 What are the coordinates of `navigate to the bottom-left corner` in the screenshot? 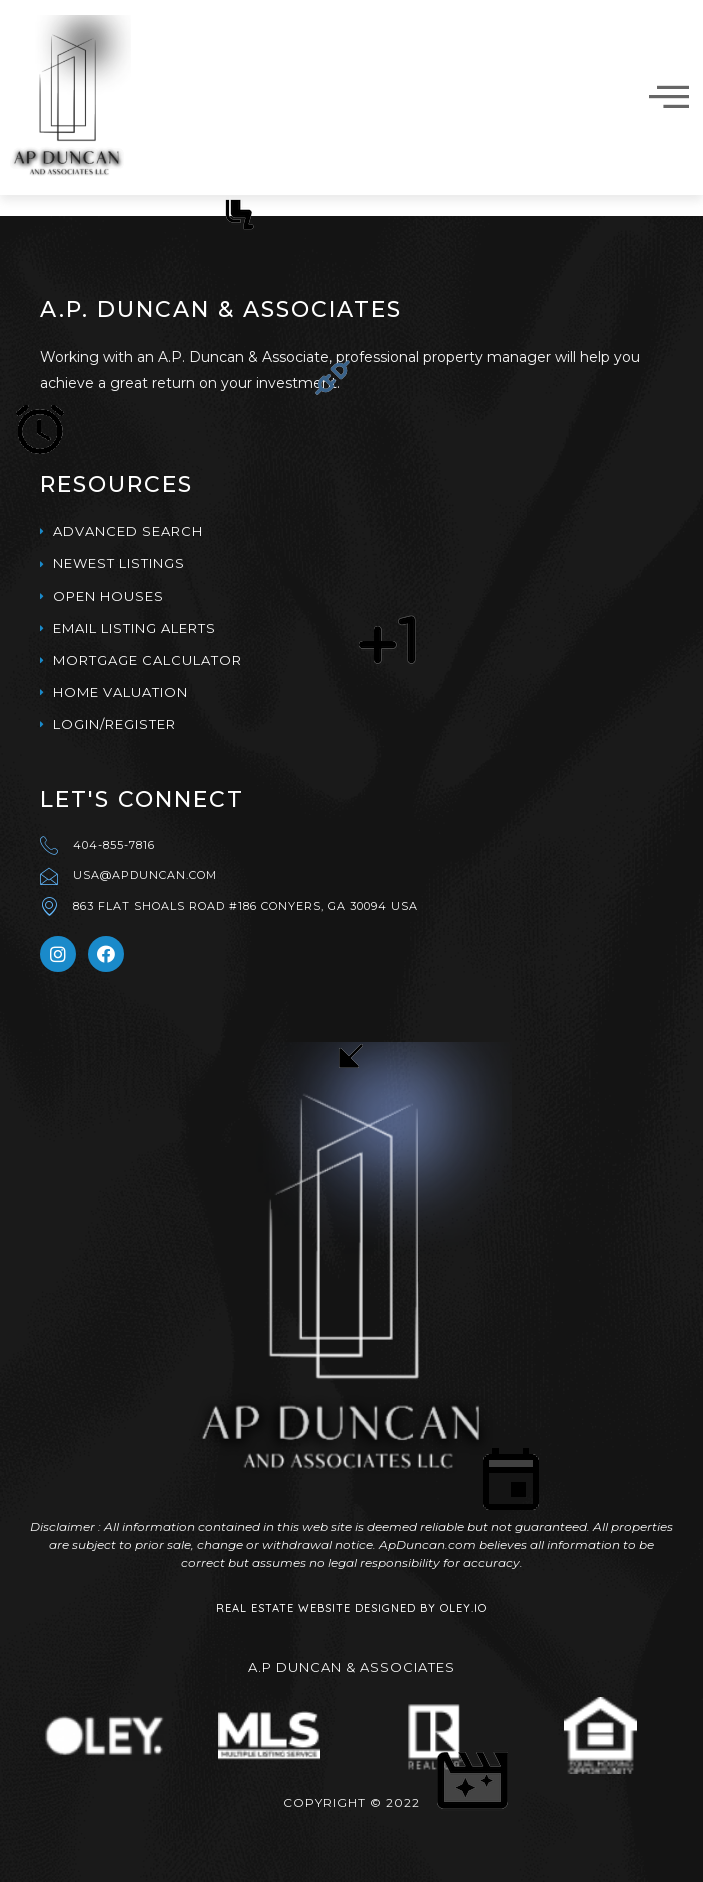 It's located at (351, 1056).